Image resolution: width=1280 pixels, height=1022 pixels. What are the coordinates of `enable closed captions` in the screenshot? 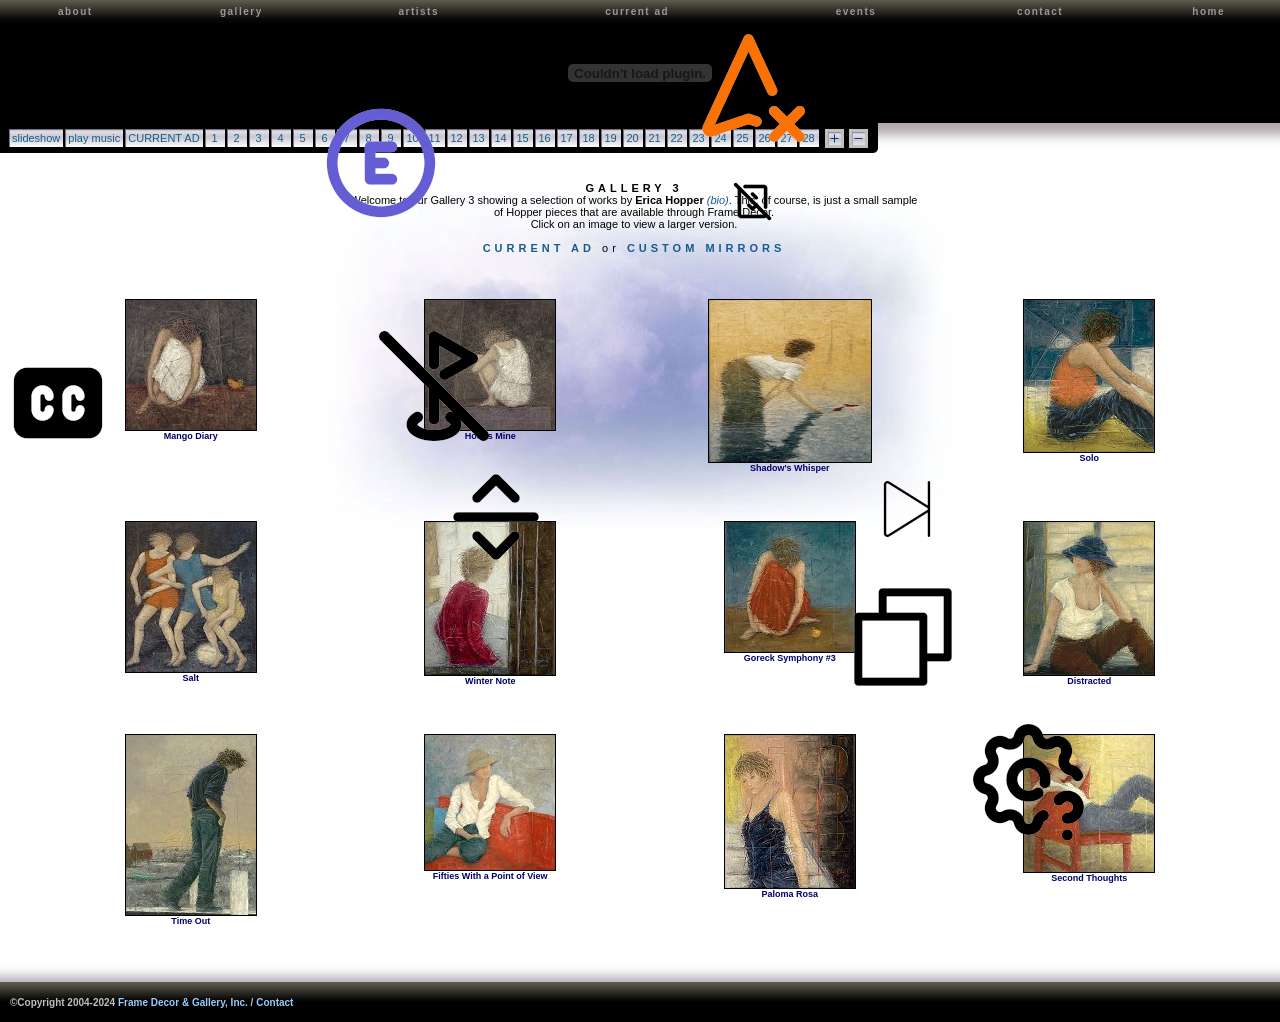 It's located at (58, 403).